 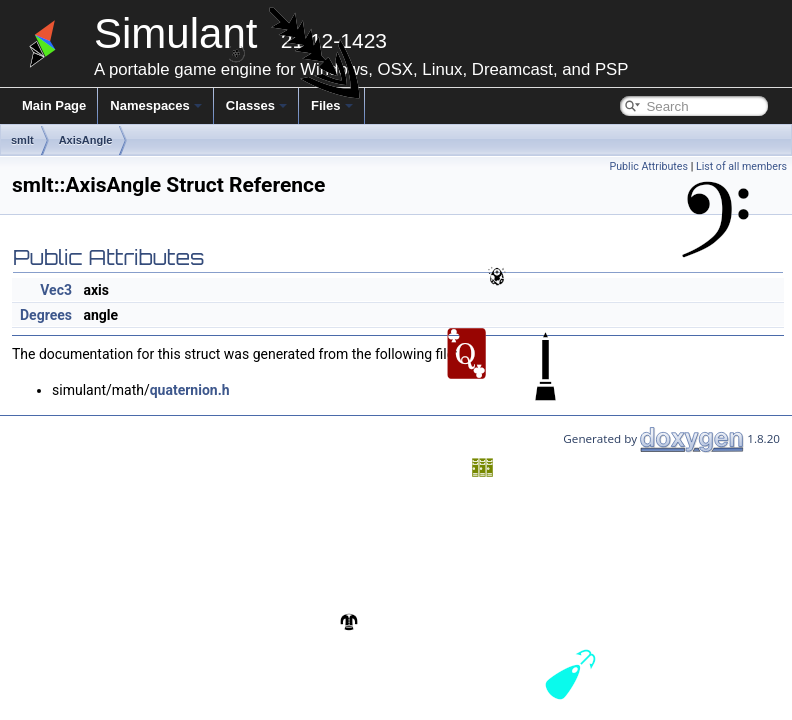 I want to click on indicates a monument or landmark location, so click(x=545, y=366).